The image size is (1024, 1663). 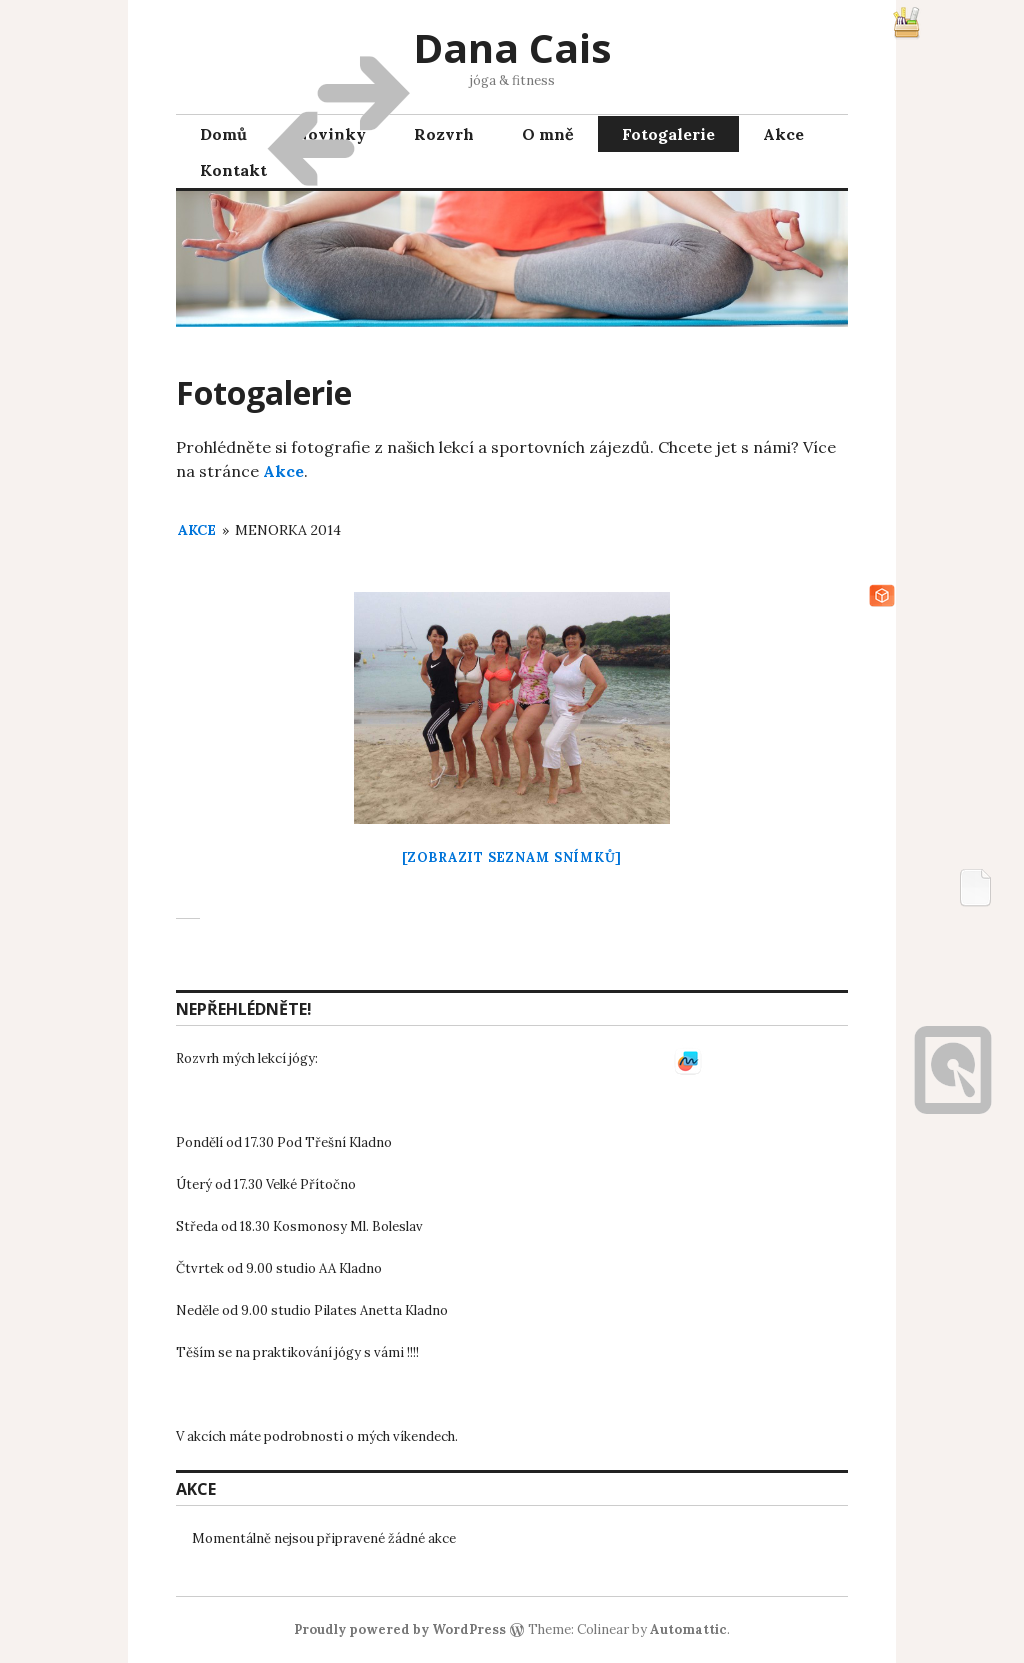 I want to click on access system hard drive, so click(x=953, y=1070).